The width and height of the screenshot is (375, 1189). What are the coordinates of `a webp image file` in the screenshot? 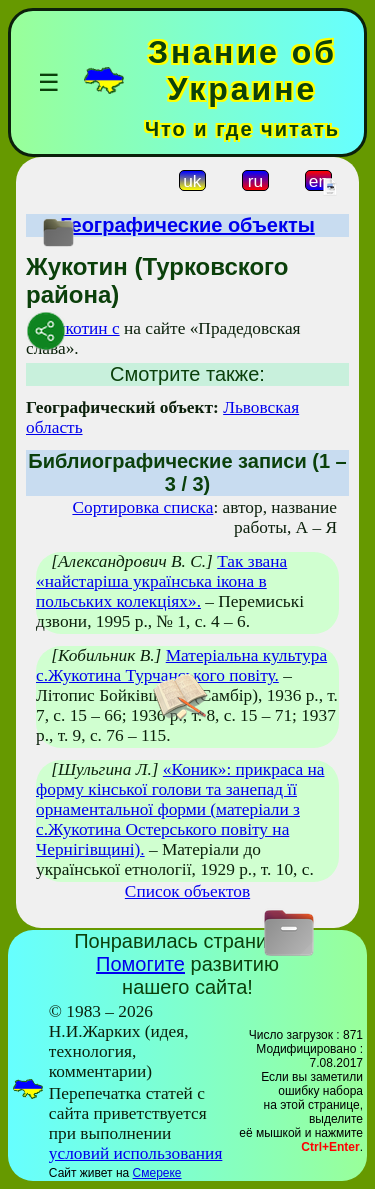 It's located at (330, 187).